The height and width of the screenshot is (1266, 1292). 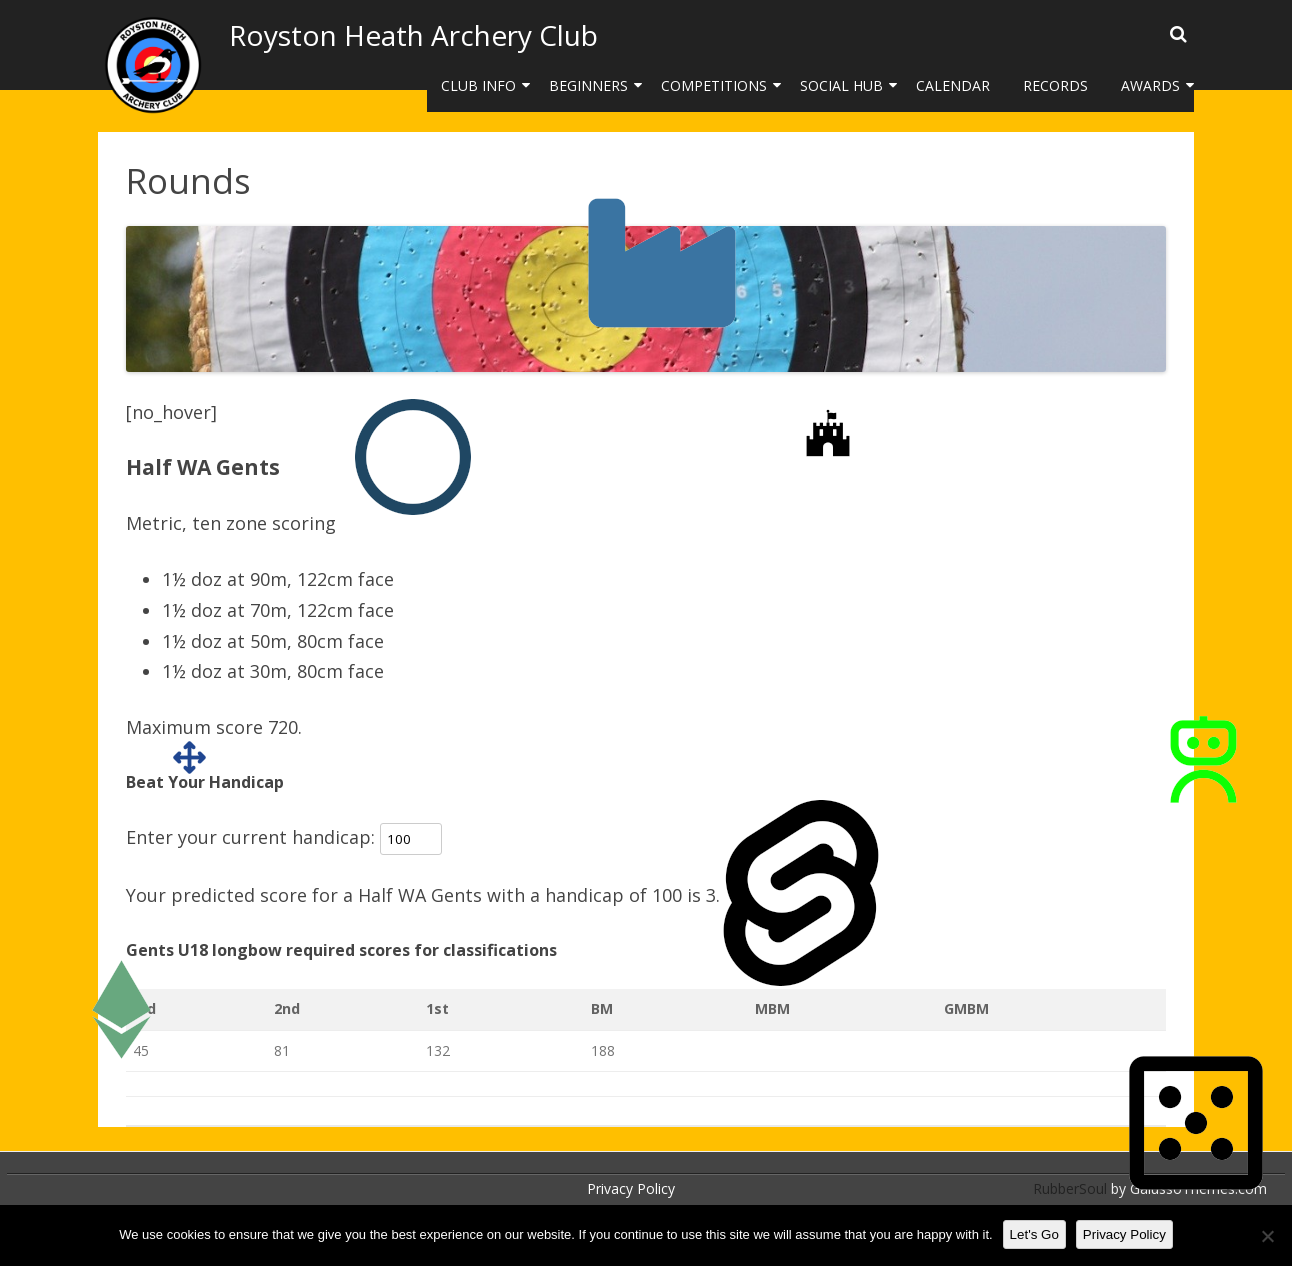 What do you see at coordinates (1203, 761) in the screenshot?
I see `access AI assistant or chatbot feature` at bounding box center [1203, 761].